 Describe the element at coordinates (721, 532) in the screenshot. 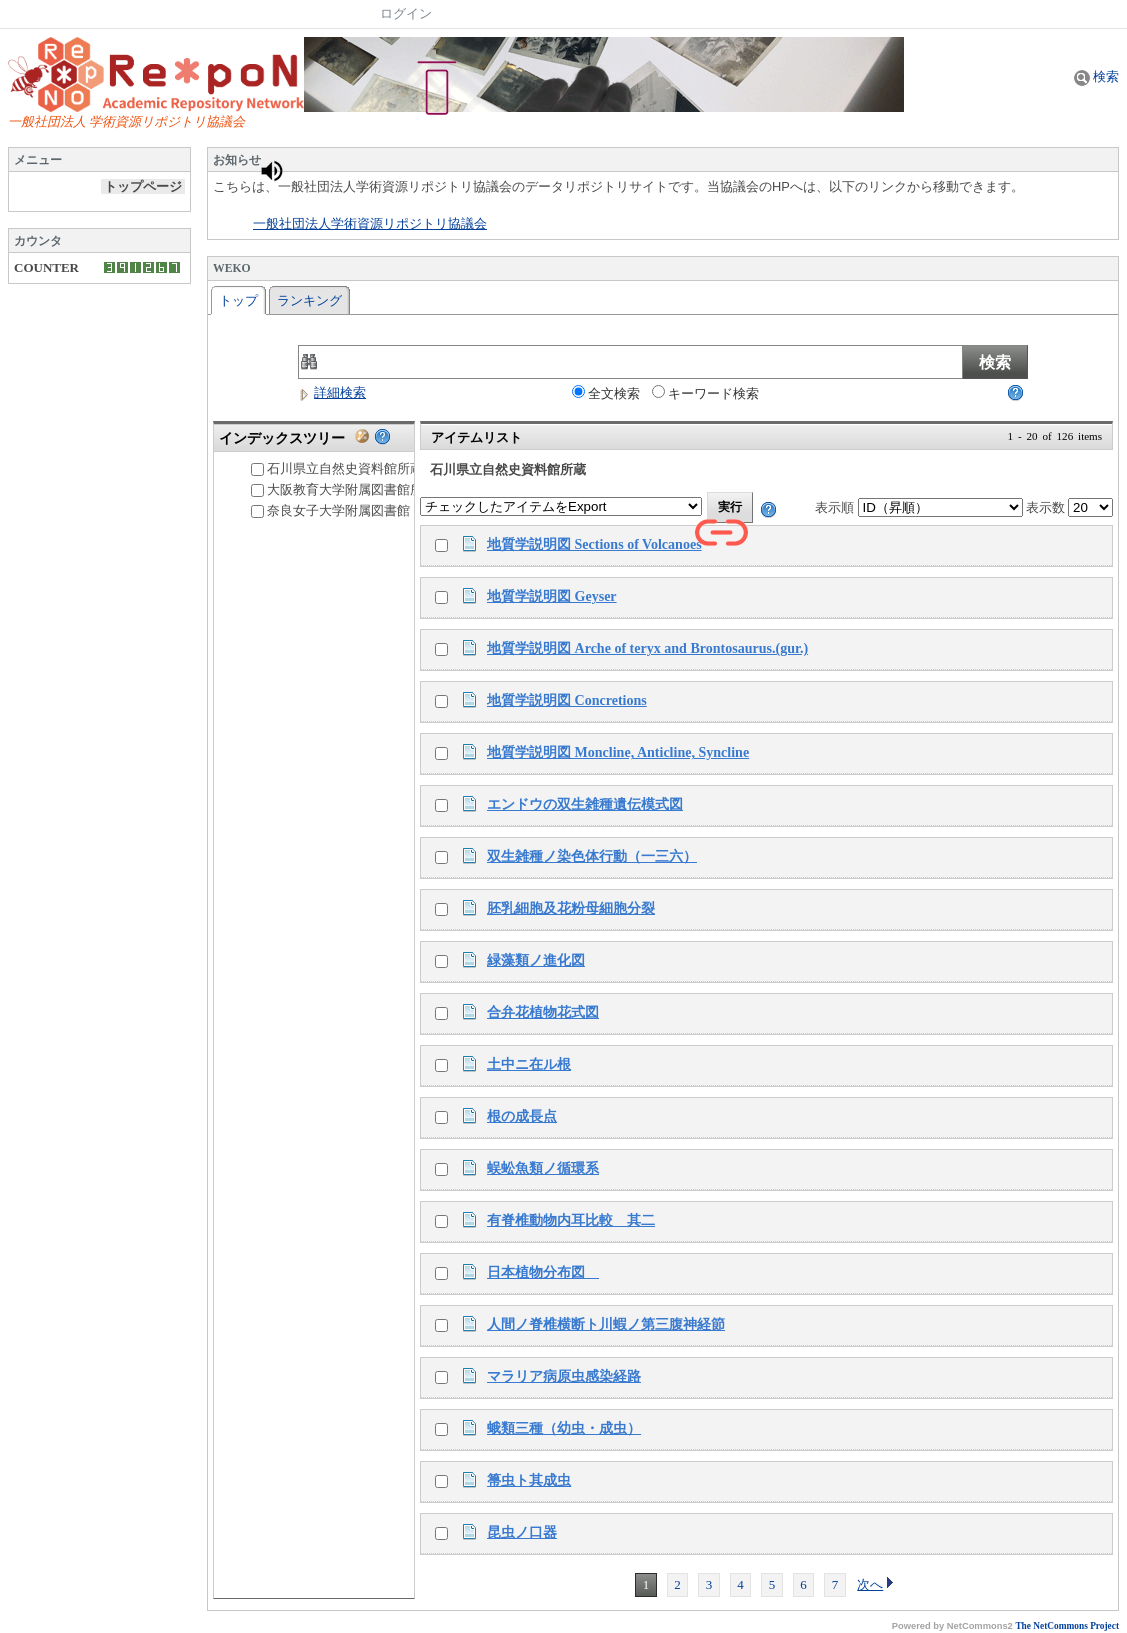

I see `copy or share a link` at that location.